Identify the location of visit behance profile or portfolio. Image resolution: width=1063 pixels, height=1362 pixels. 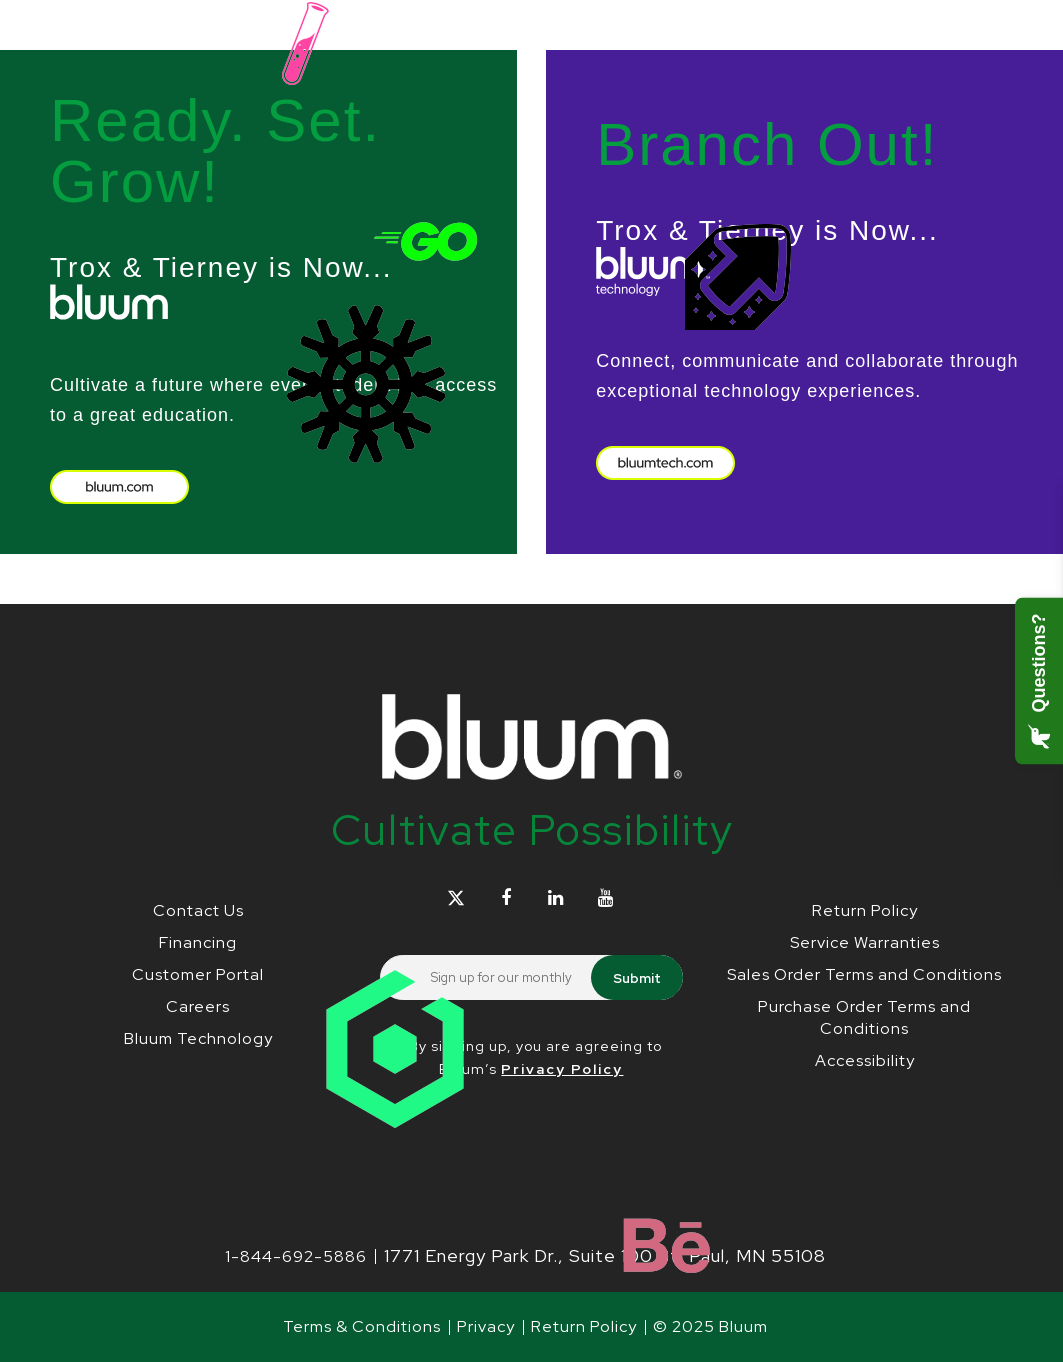
(666, 1244).